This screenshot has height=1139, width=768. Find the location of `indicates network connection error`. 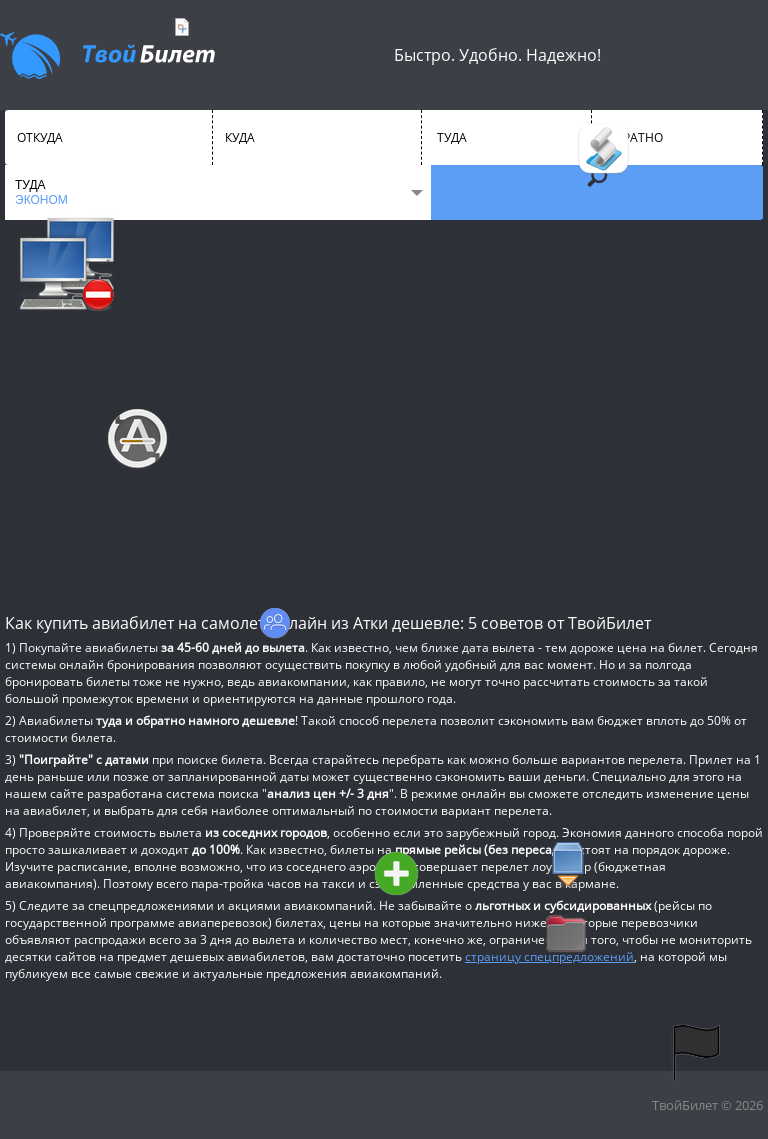

indicates network connection error is located at coordinates (66, 264).